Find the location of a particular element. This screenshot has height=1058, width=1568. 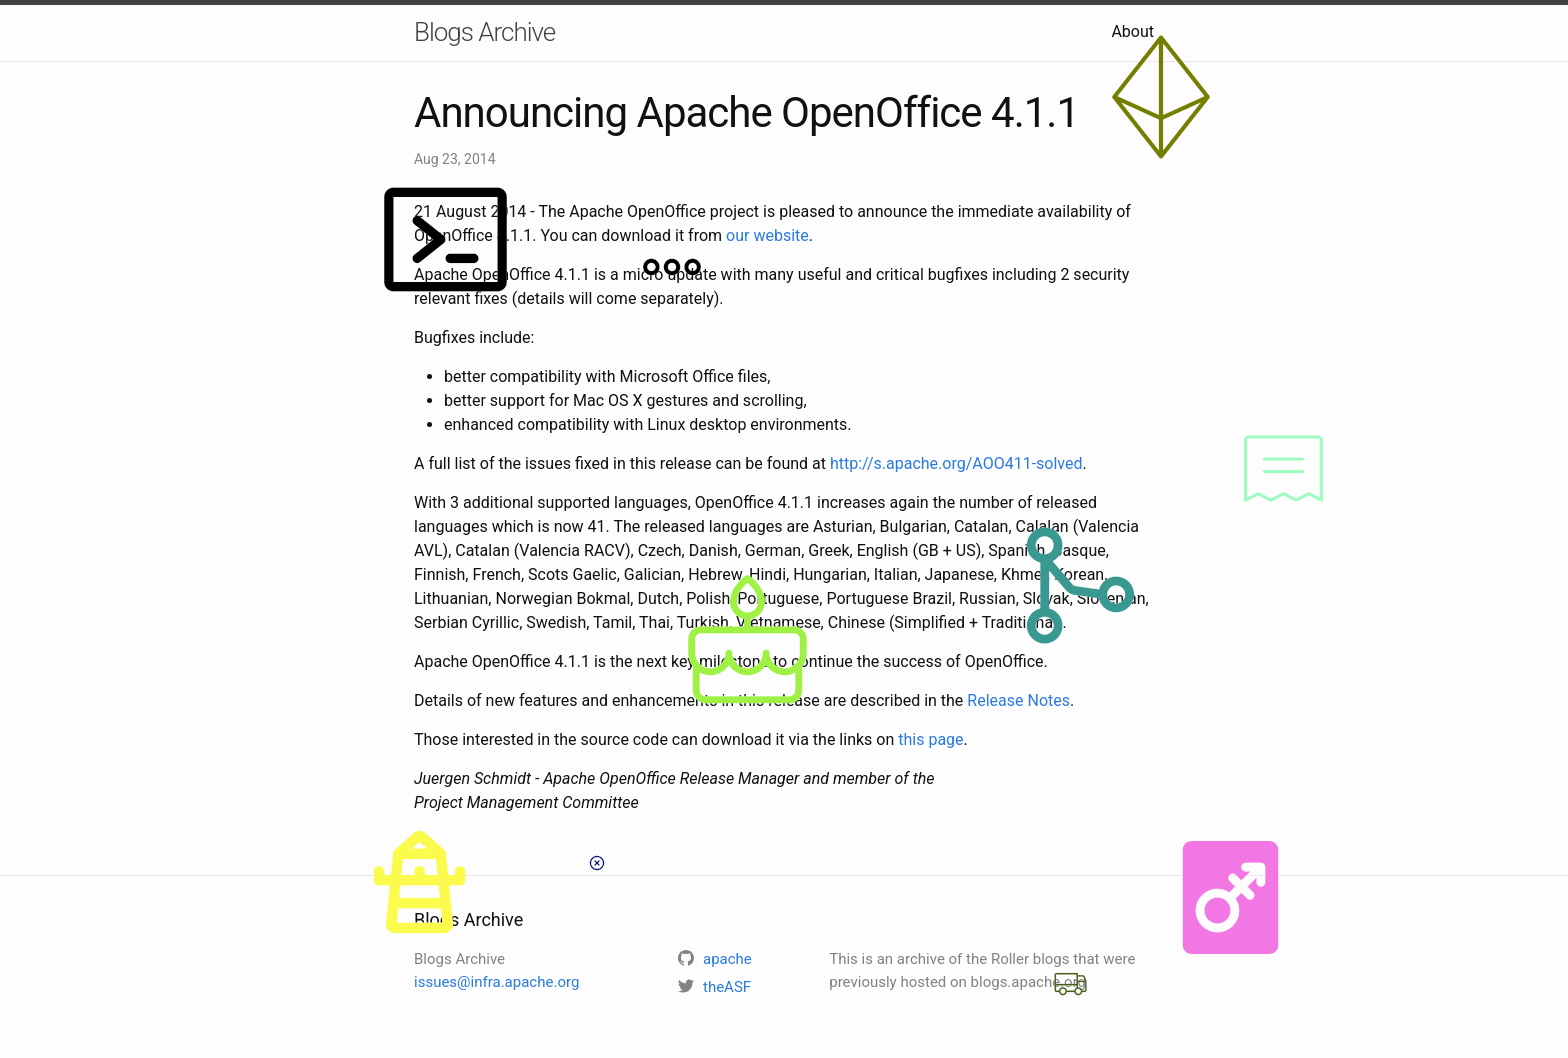

access website accessibility or guidance features is located at coordinates (419, 885).